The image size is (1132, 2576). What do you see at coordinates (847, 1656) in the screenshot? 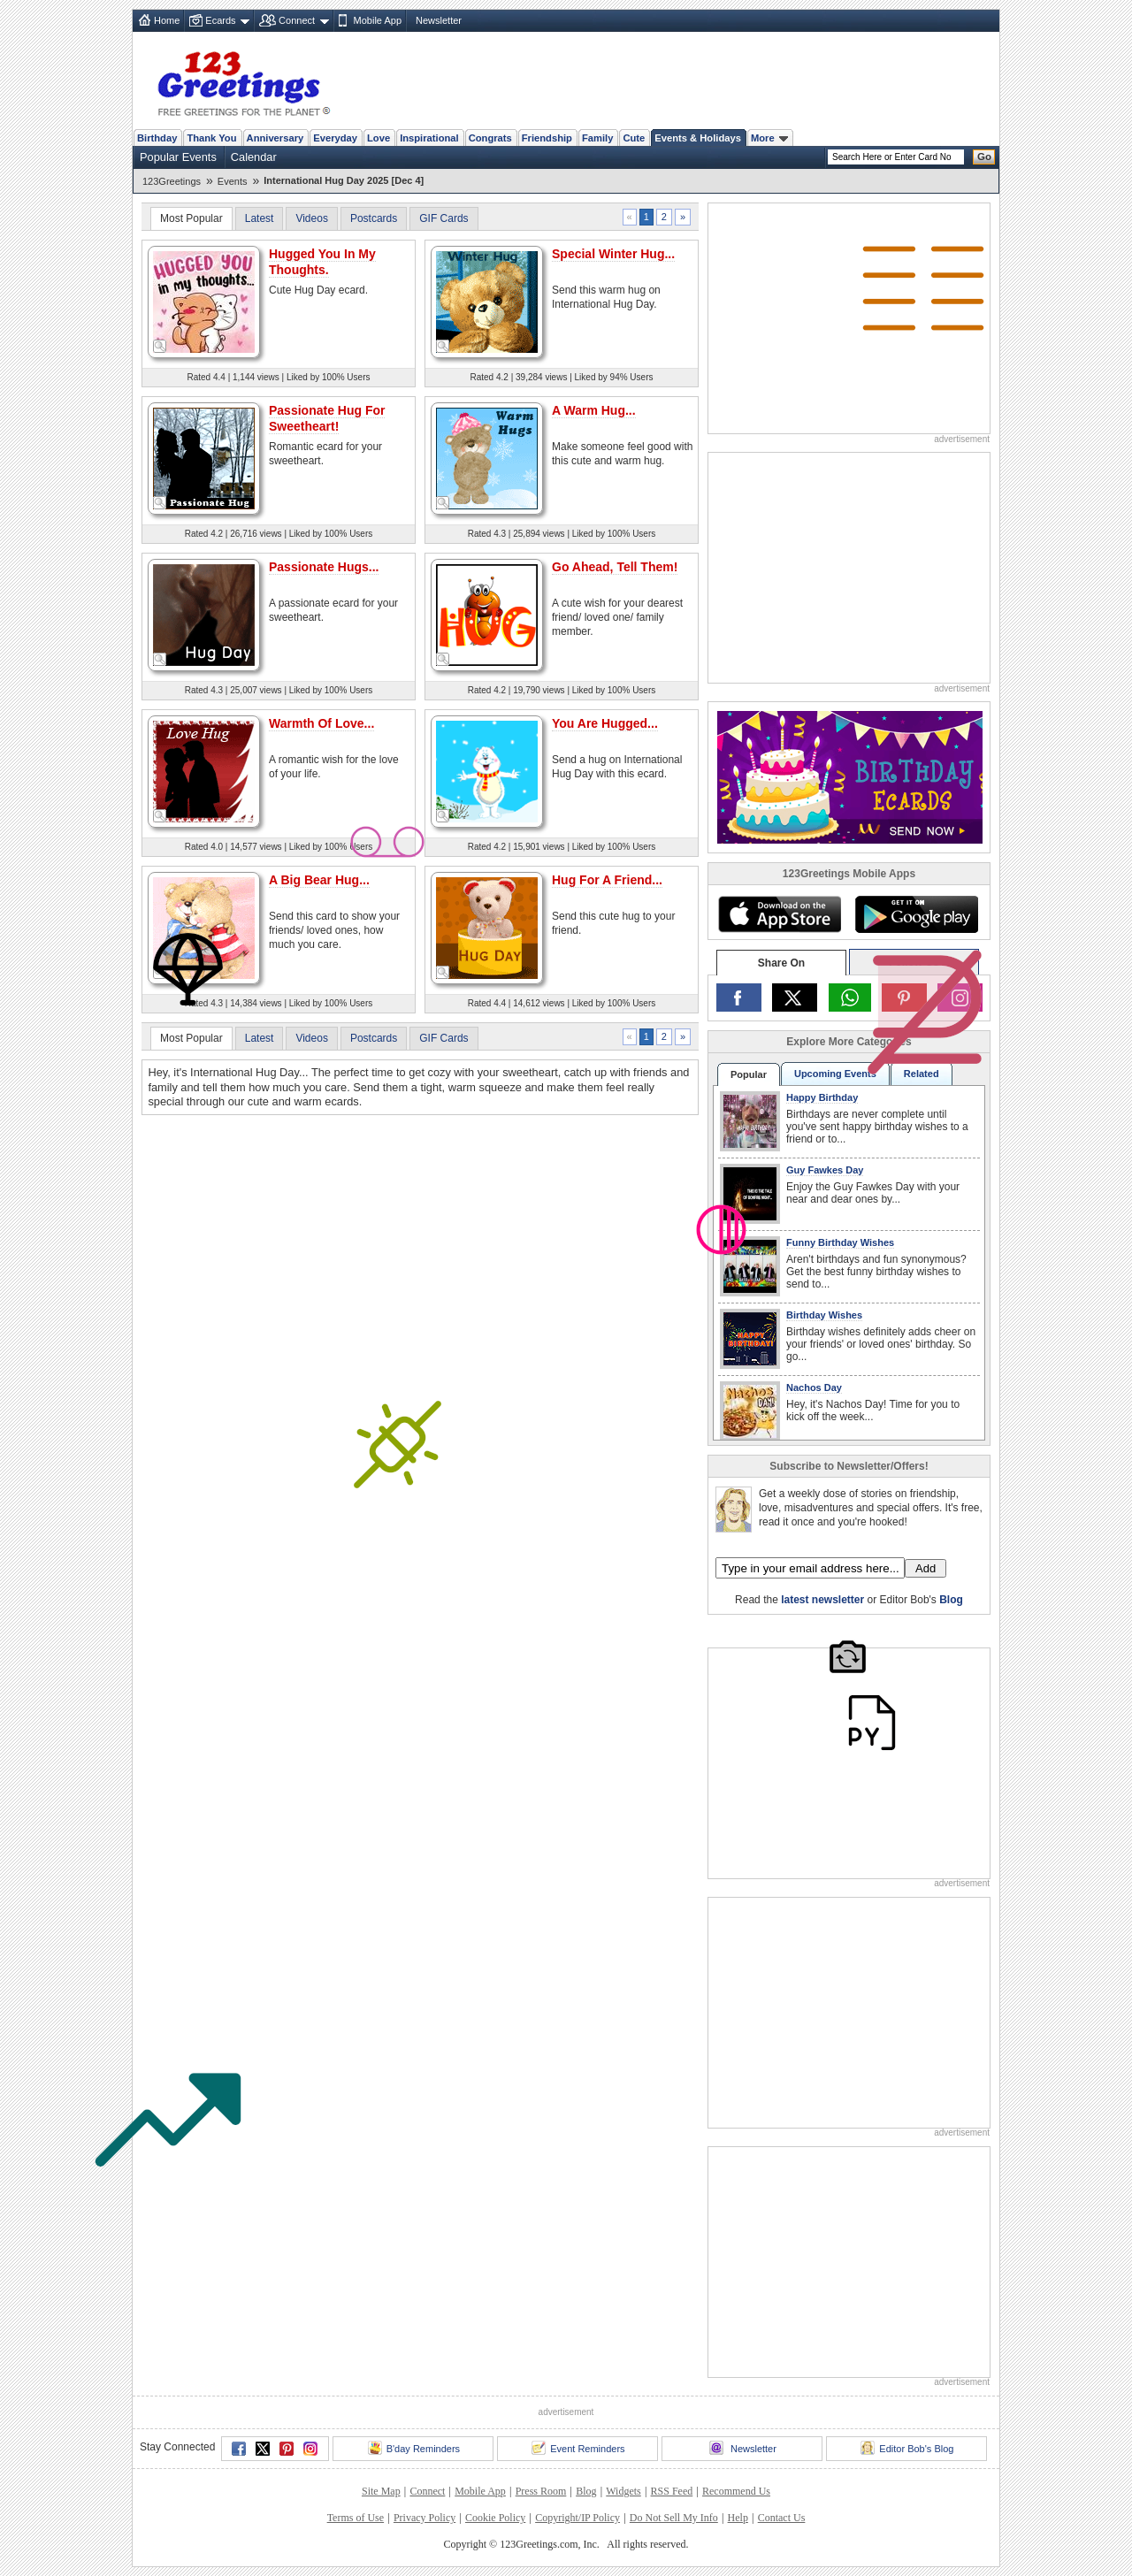
I see `switch between front and rear camera` at bounding box center [847, 1656].